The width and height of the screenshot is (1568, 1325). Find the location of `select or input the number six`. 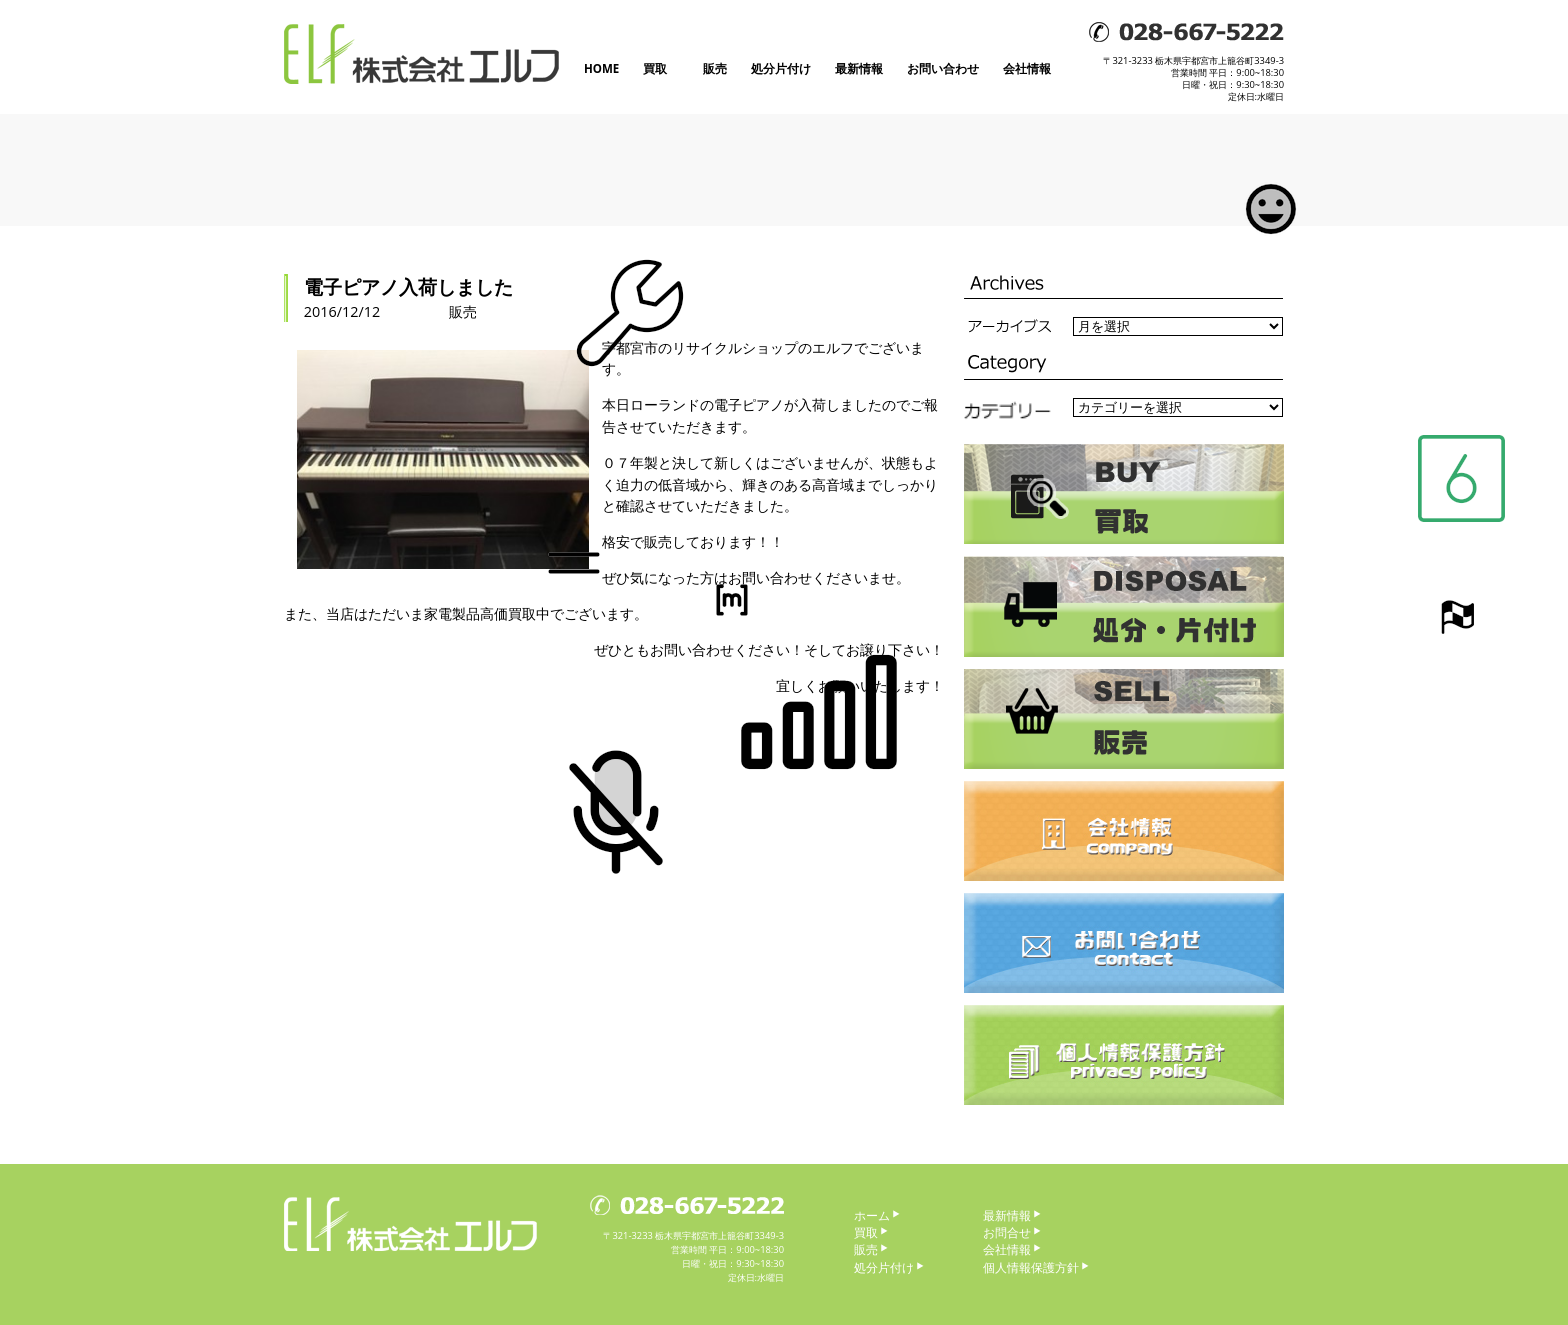

select or input the number six is located at coordinates (1461, 478).